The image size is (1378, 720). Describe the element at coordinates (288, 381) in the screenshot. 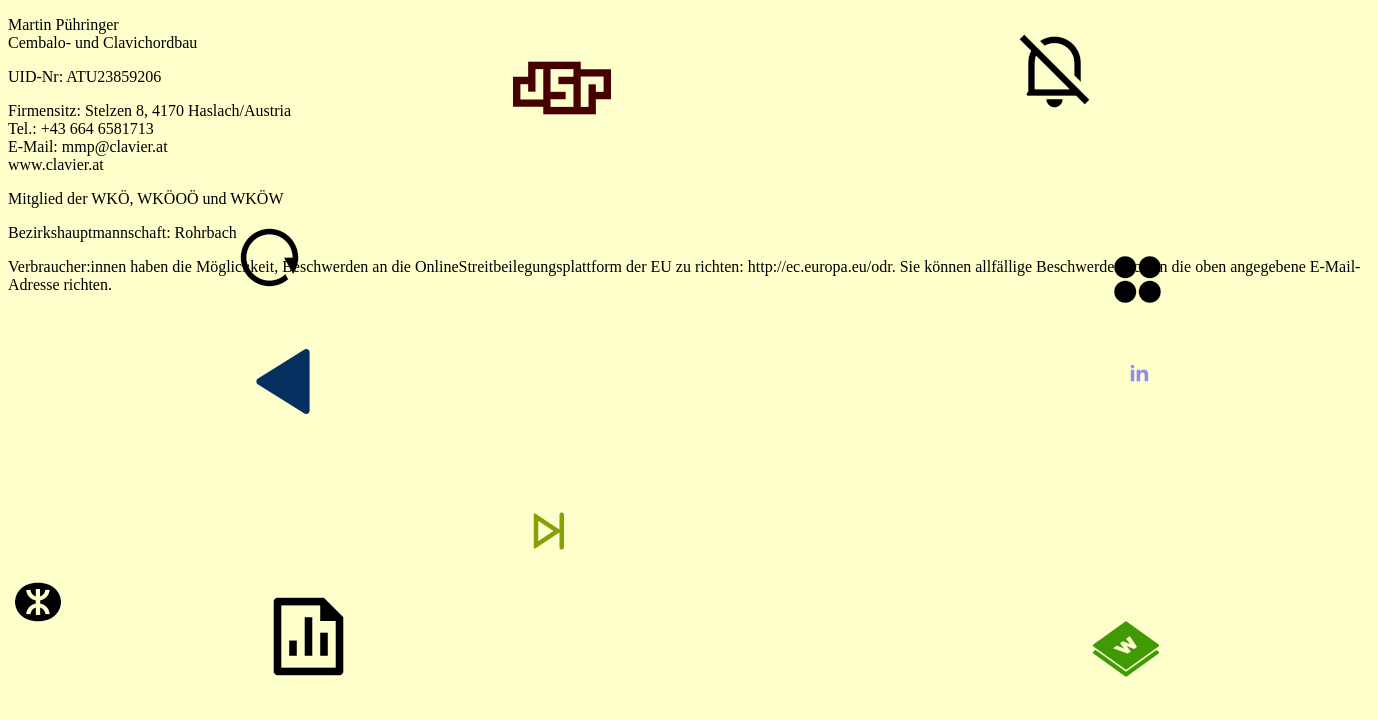

I see `play media in reverse` at that location.